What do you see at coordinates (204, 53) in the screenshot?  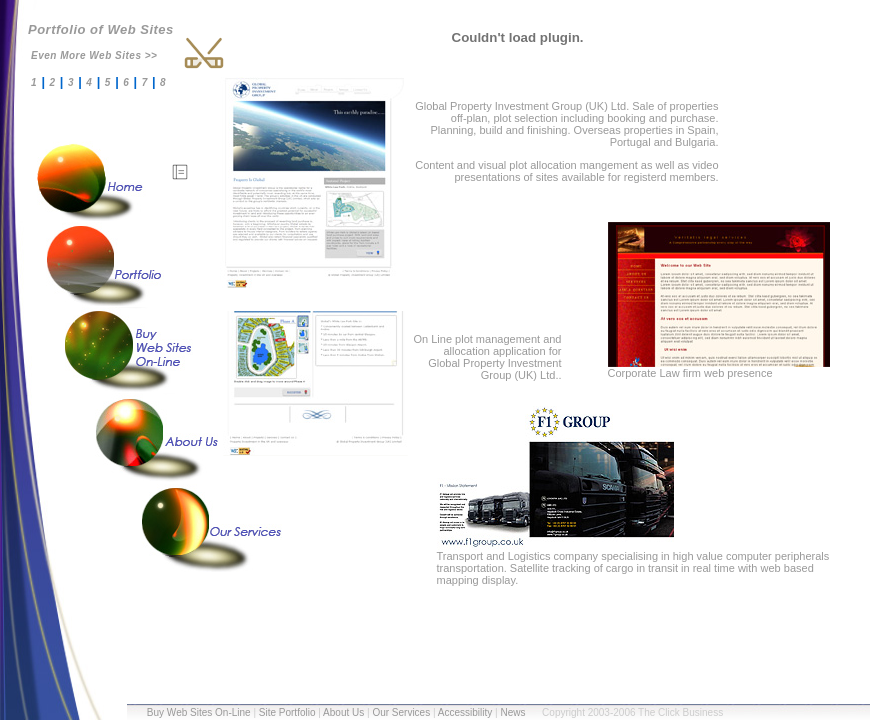 I see `view hockey scores and updates` at bounding box center [204, 53].